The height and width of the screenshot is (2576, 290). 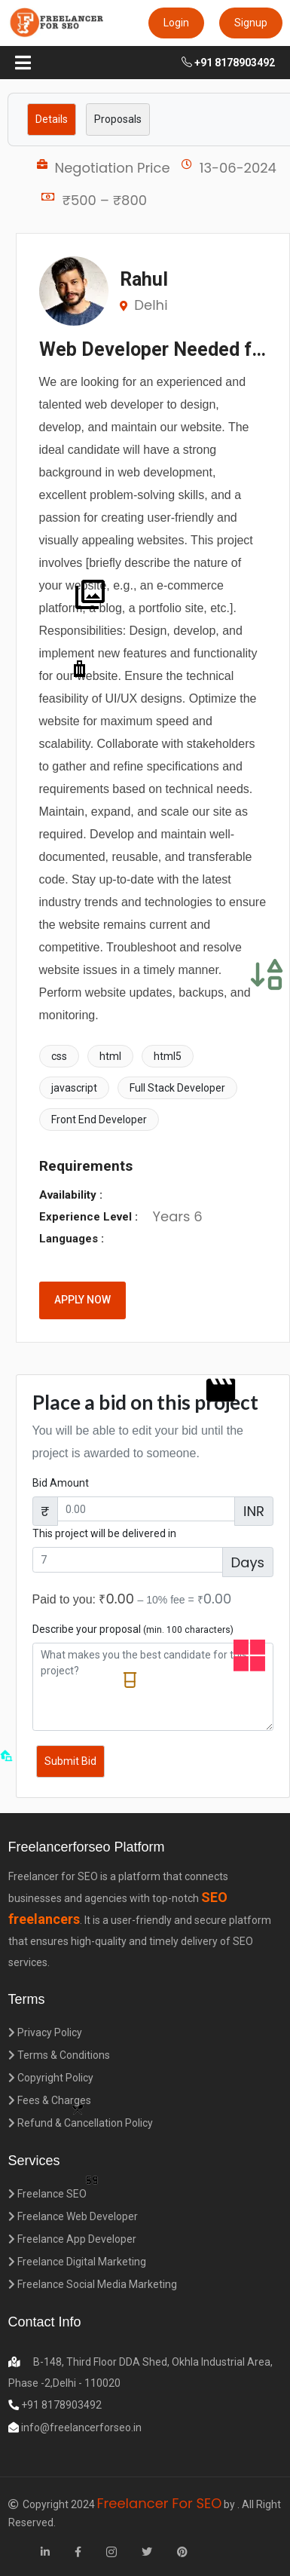 I want to click on find nearby restaurants, so click(x=78, y=2109).